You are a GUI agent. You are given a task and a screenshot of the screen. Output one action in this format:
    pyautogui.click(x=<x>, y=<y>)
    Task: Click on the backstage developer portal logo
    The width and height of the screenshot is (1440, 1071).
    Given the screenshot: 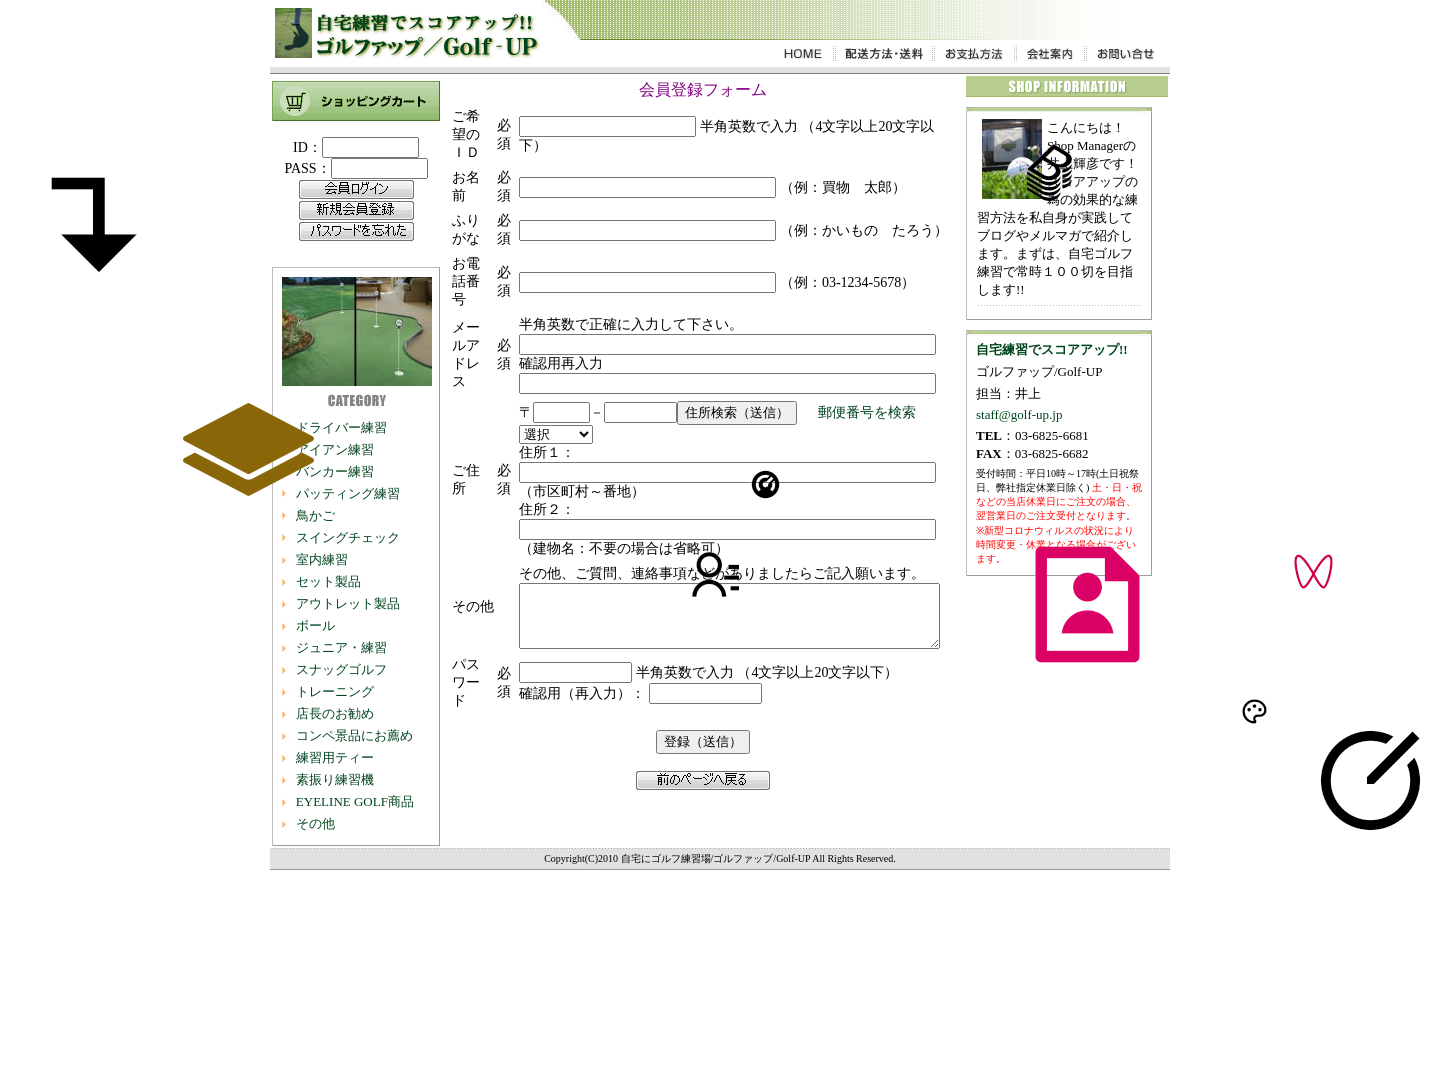 What is the action you would take?
    pyautogui.click(x=1049, y=172)
    